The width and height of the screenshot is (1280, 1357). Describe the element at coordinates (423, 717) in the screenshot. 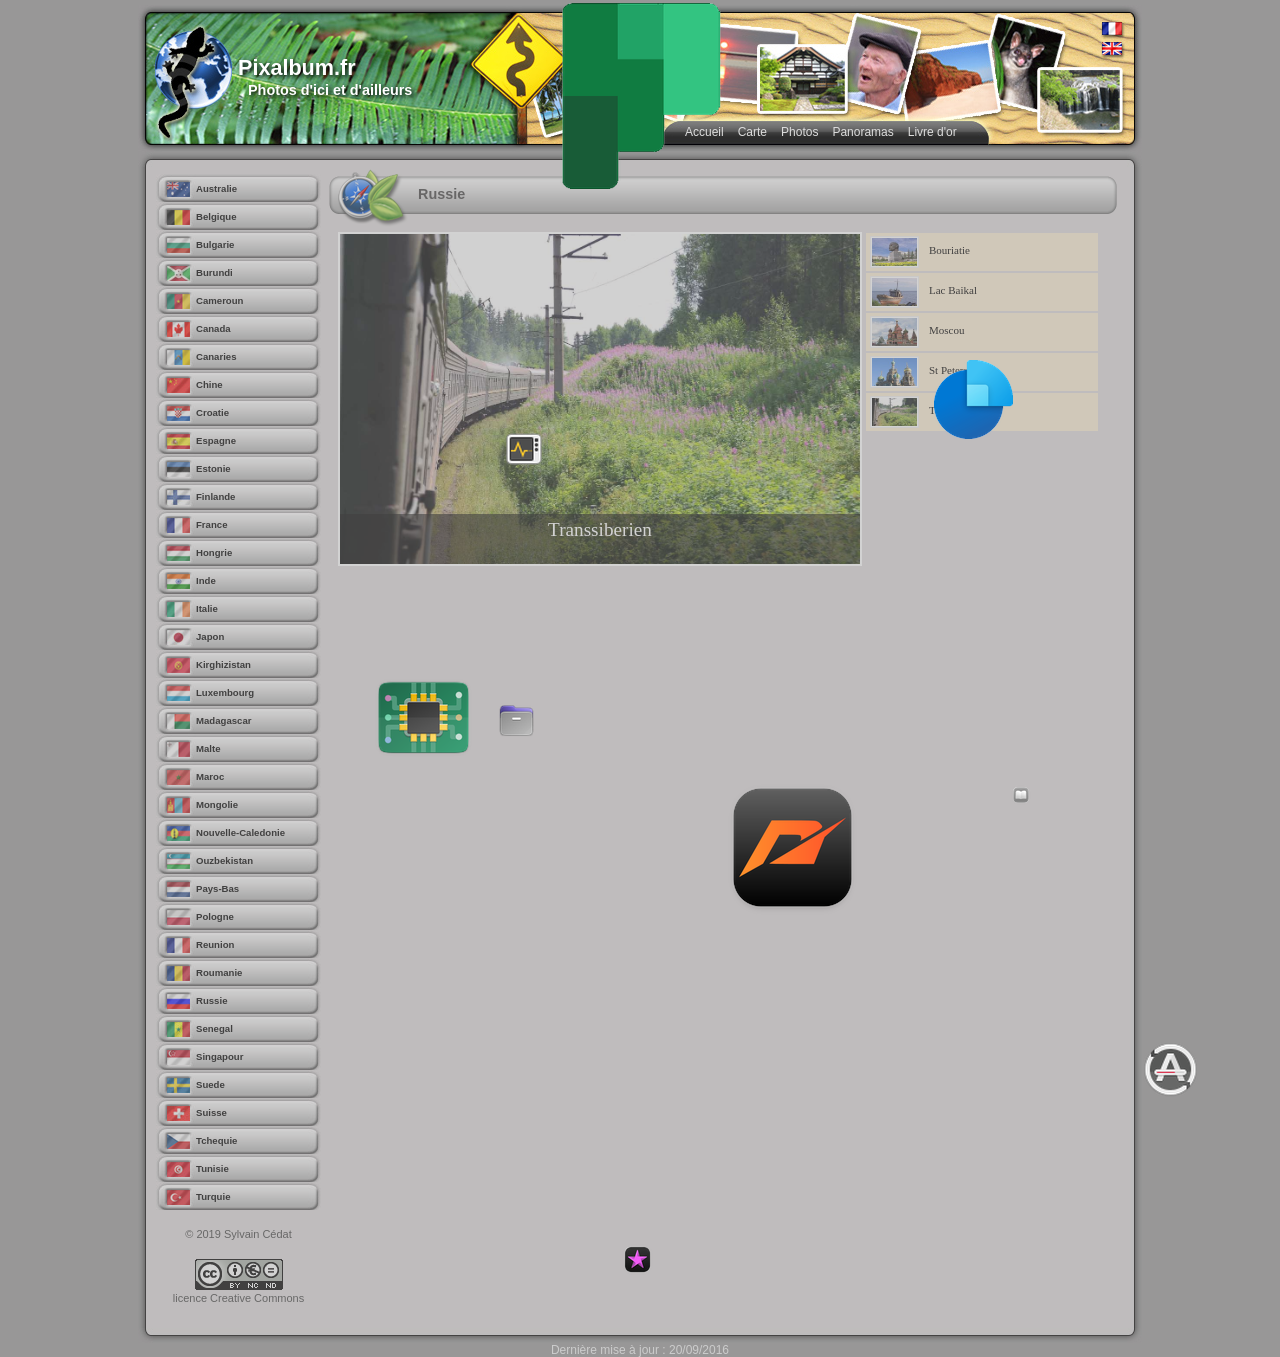

I see `open jockey hardware diagnostics app` at that location.